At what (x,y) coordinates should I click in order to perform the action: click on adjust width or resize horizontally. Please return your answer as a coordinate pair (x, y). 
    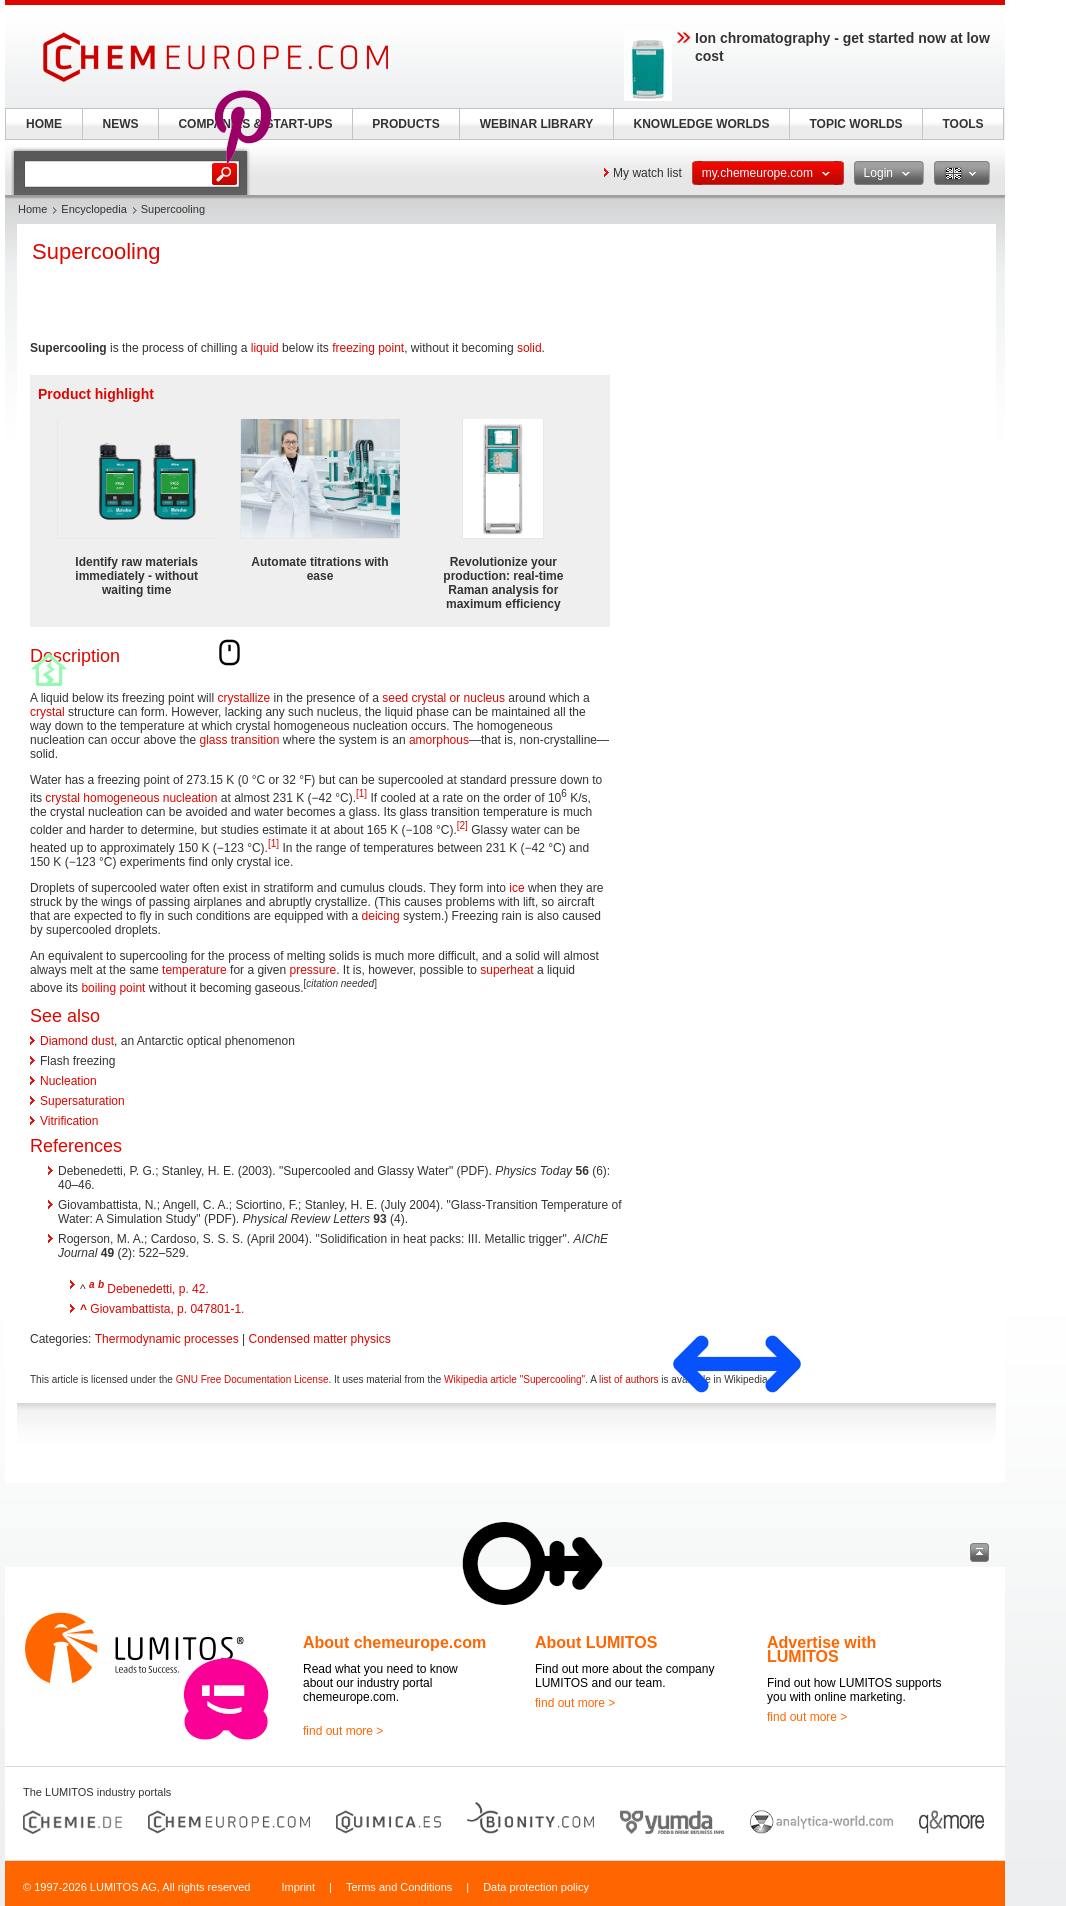
    Looking at the image, I should click on (737, 1364).